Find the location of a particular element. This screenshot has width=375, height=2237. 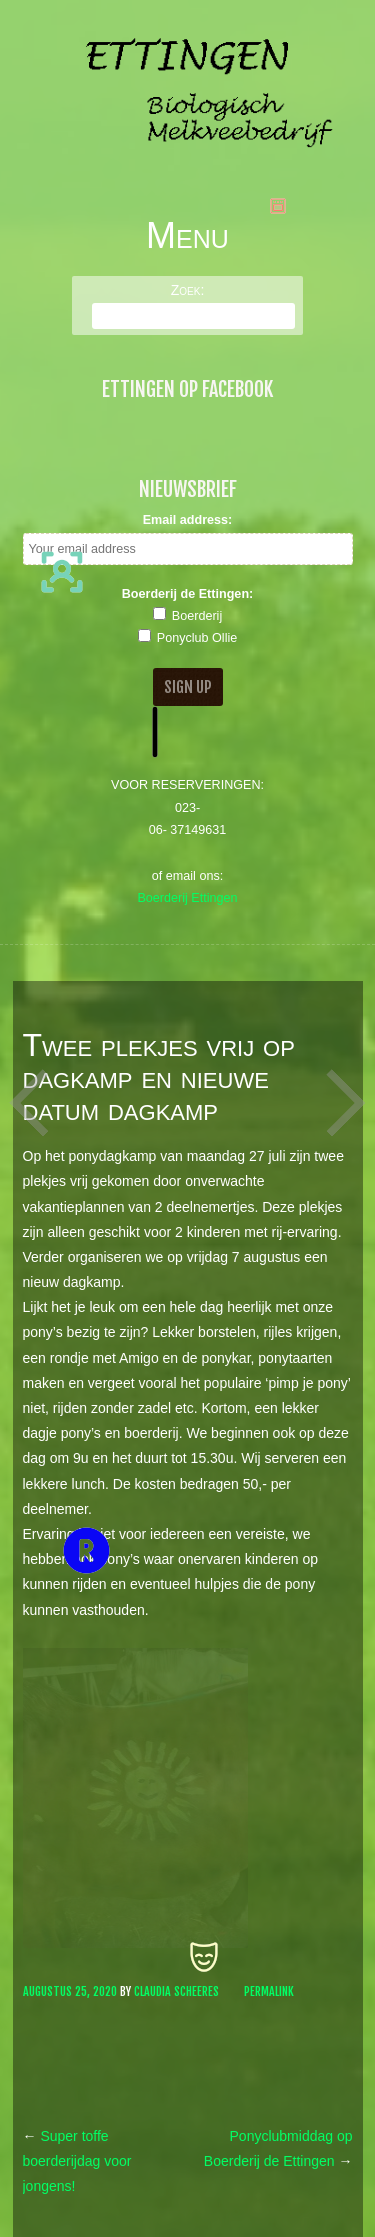

focus on current user profile is located at coordinates (62, 572).